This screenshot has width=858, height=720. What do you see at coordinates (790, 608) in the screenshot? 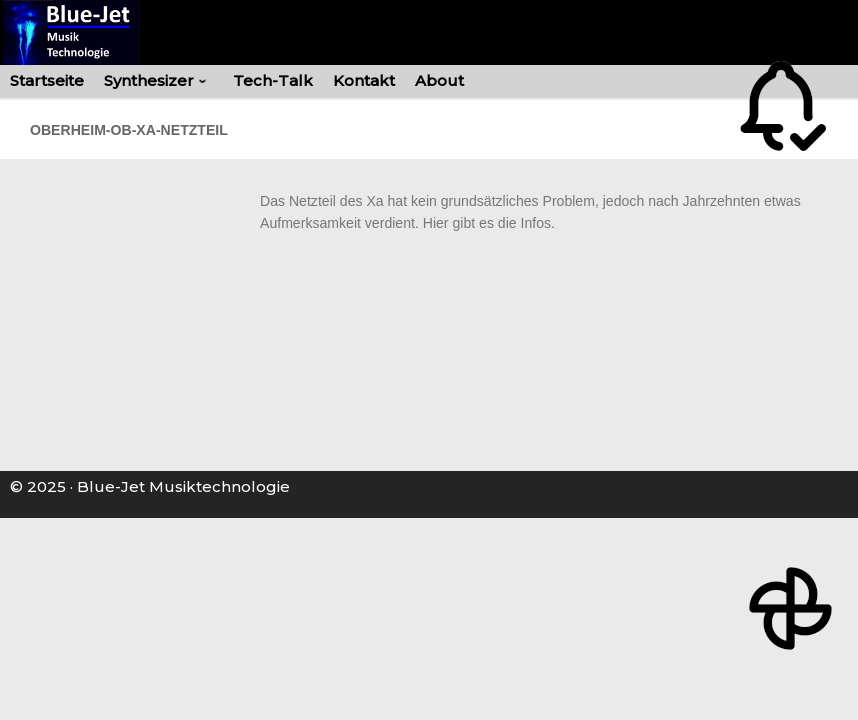
I see `open google photos app` at bounding box center [790, 608].